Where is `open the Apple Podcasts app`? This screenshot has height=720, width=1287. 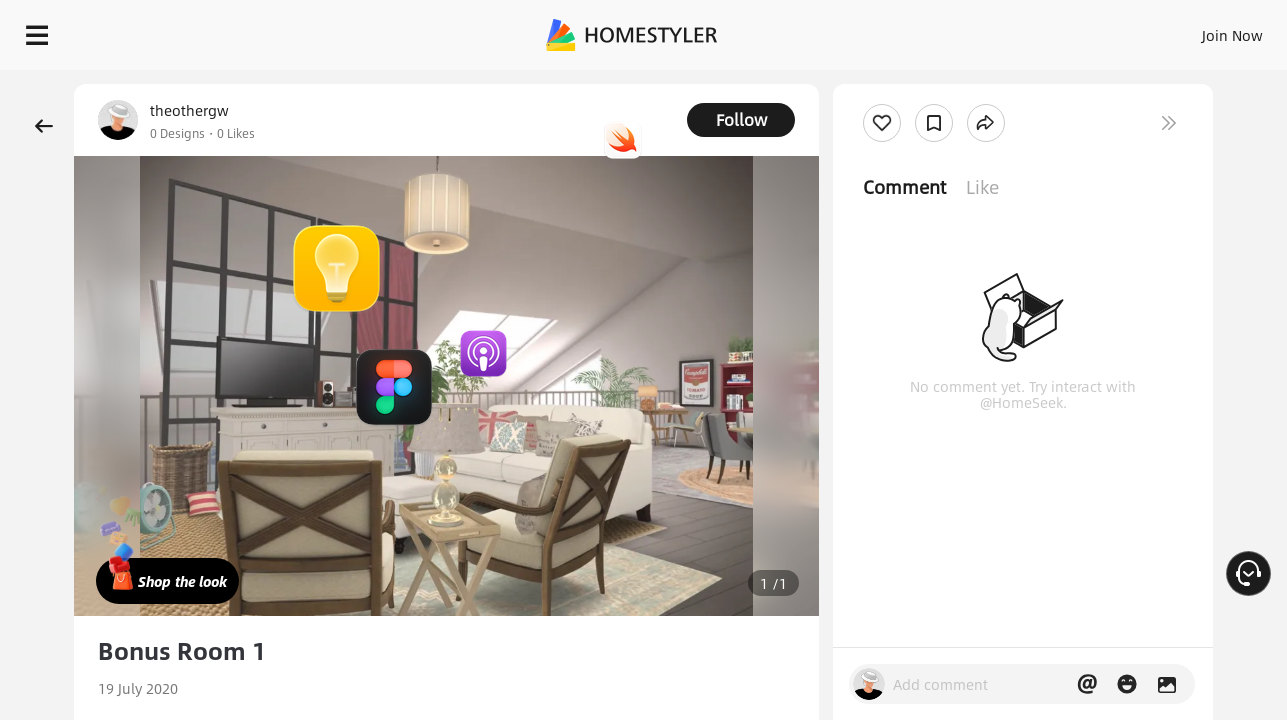 open the Apple Podcasts app is located at coordinates (483, 353).